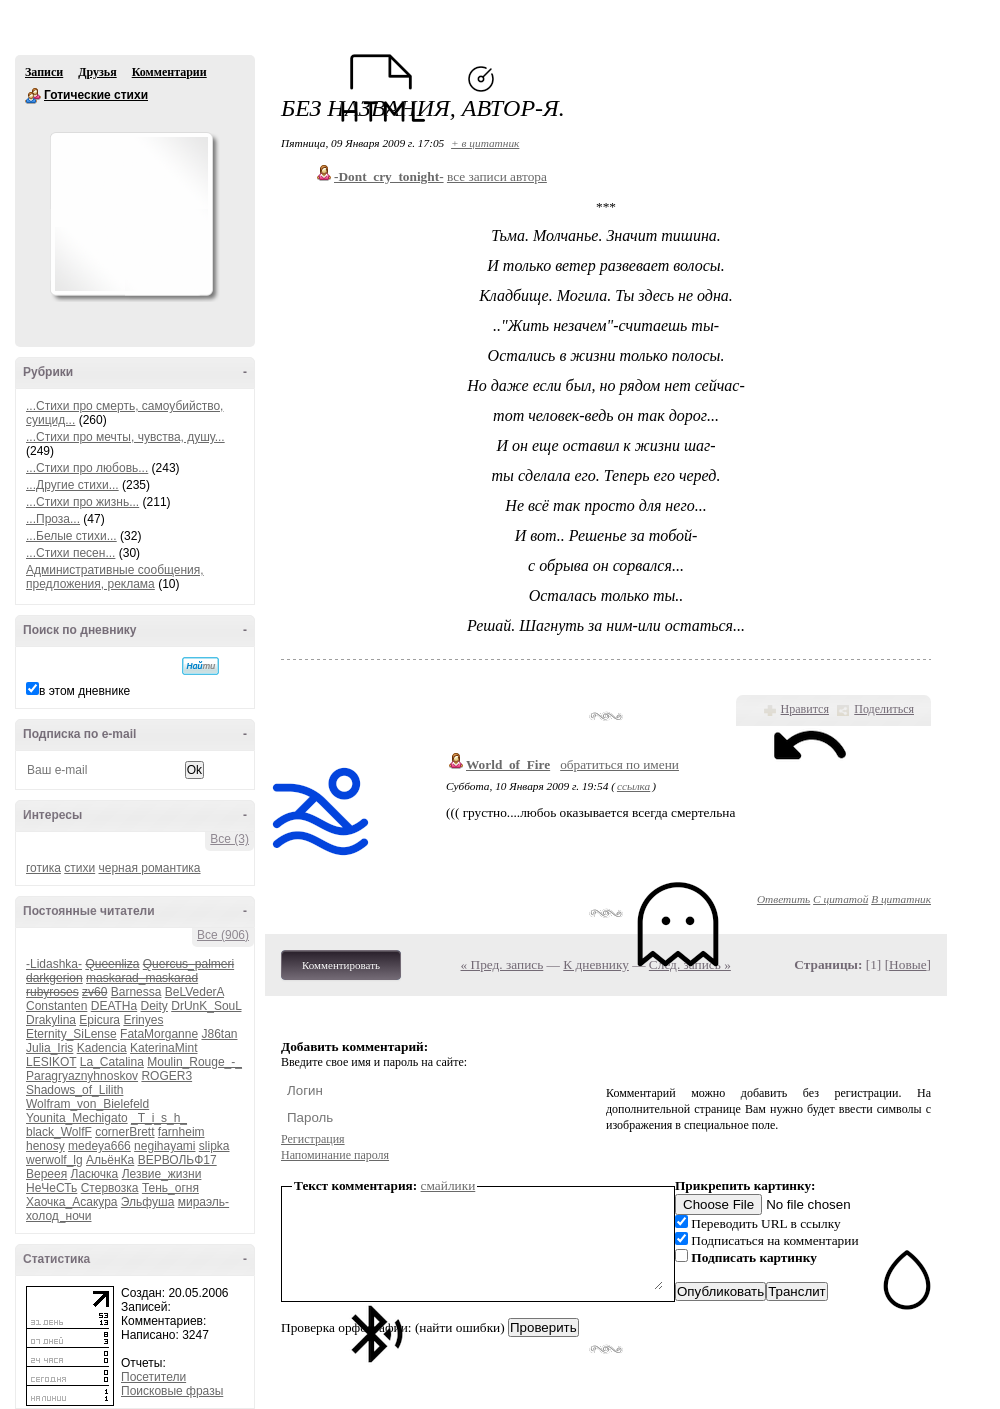  What do you see at coordinates (320, 811) in the screenshot?
I see `access swimming or aquatic activities` at bounding box center [320, 811].